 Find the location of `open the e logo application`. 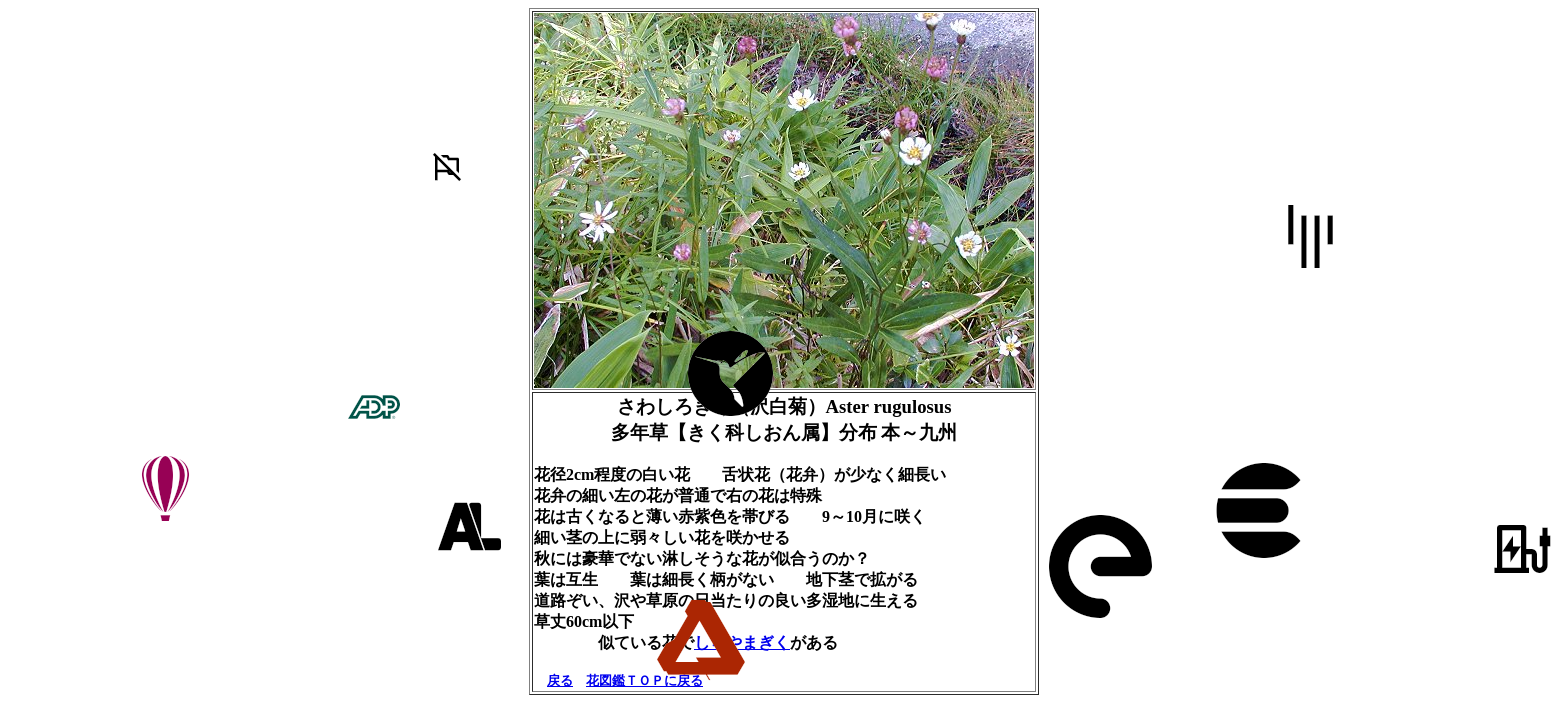

open the e logo application is located at coordinates (1100, 566).